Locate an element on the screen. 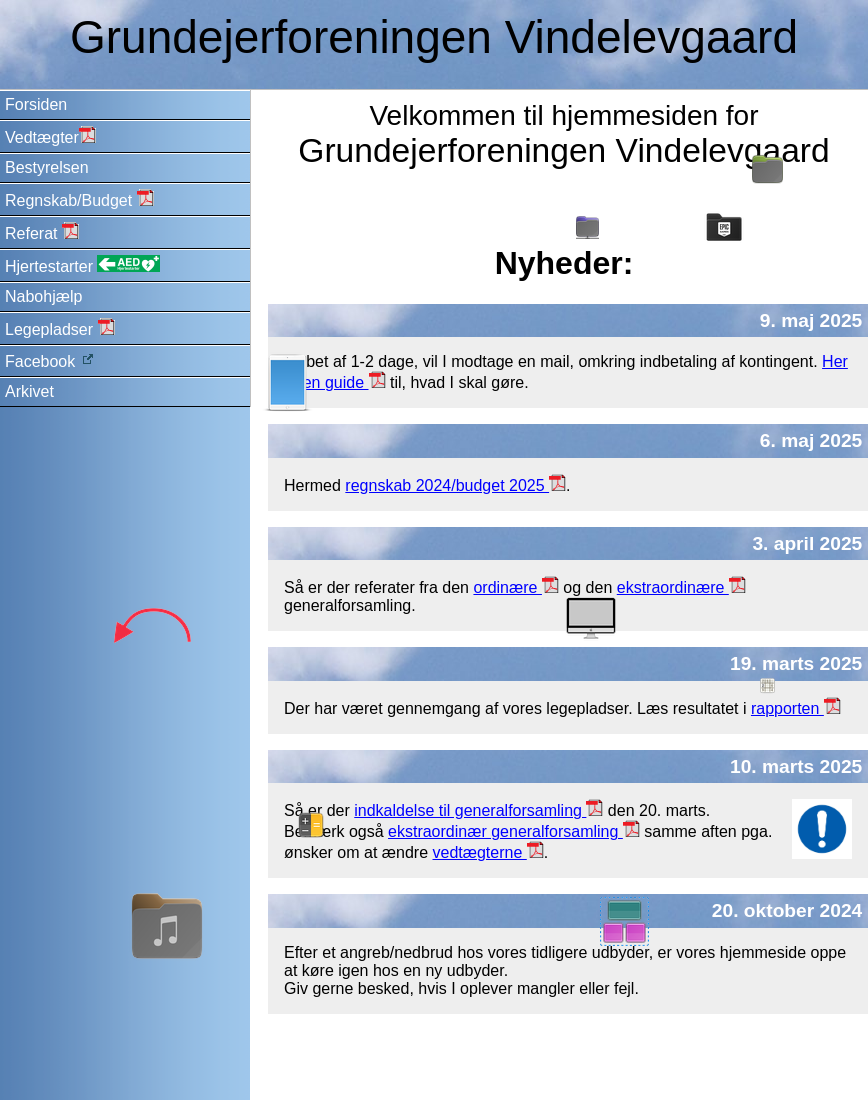 Image resolution: width=868 pixels, height=1100 pixels. open epic games store folder is located at coordinates (724, 228).